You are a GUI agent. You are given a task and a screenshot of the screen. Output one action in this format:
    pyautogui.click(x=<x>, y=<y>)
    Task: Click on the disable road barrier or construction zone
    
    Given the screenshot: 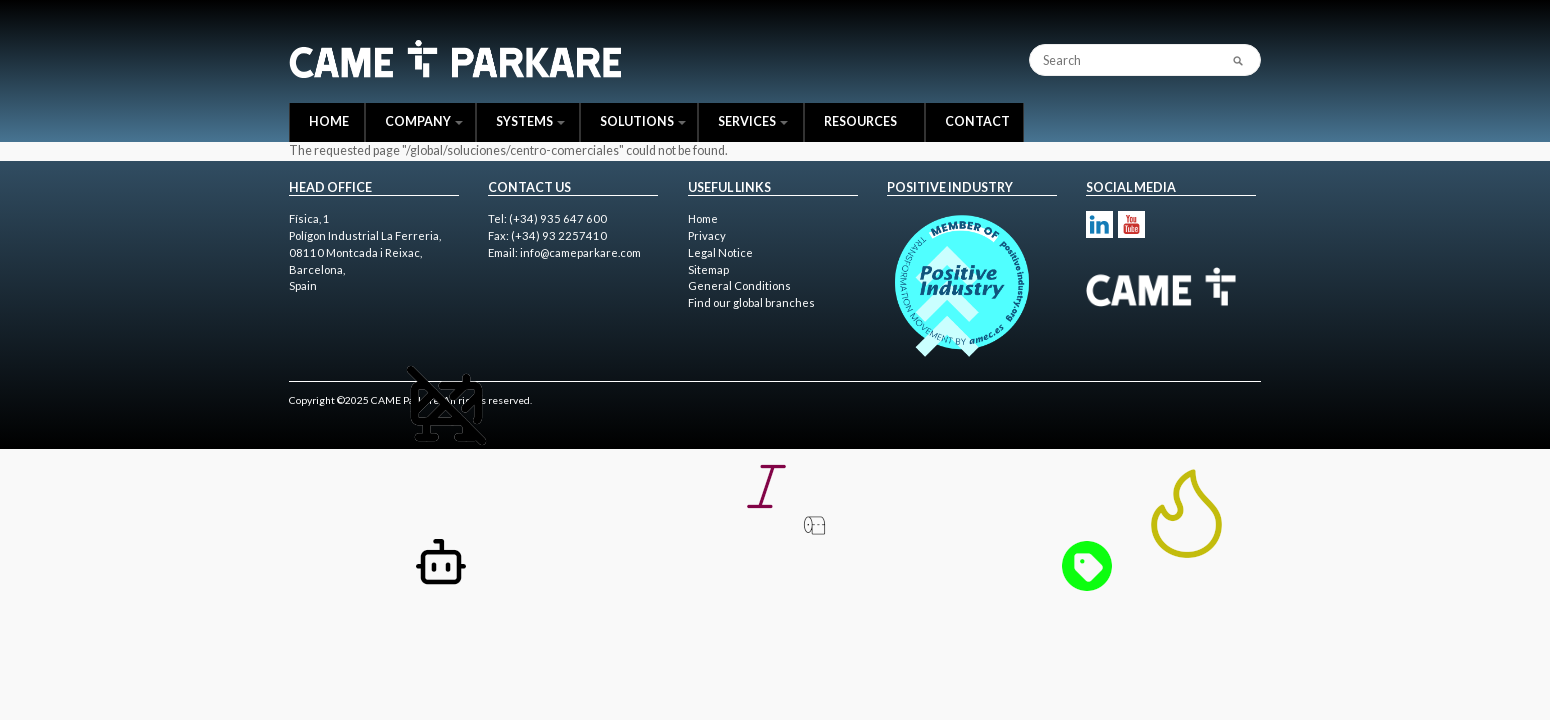 What is the action you would take?
    pyautogui.click(x=446, y=405)
    